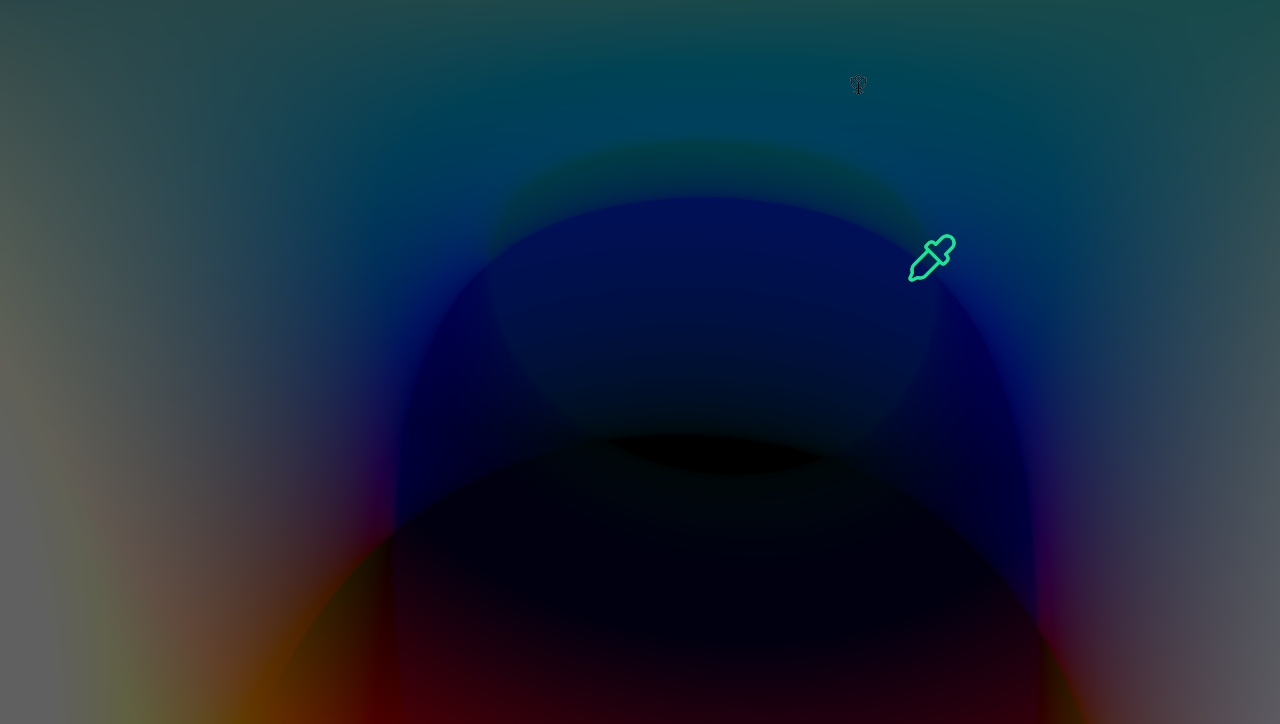 This screenshot has height=724, width=1280. What do you see at coordinates (932, 258) in the screenshot?
I see `pick a color from the screen` at bounding box center [932, 258].